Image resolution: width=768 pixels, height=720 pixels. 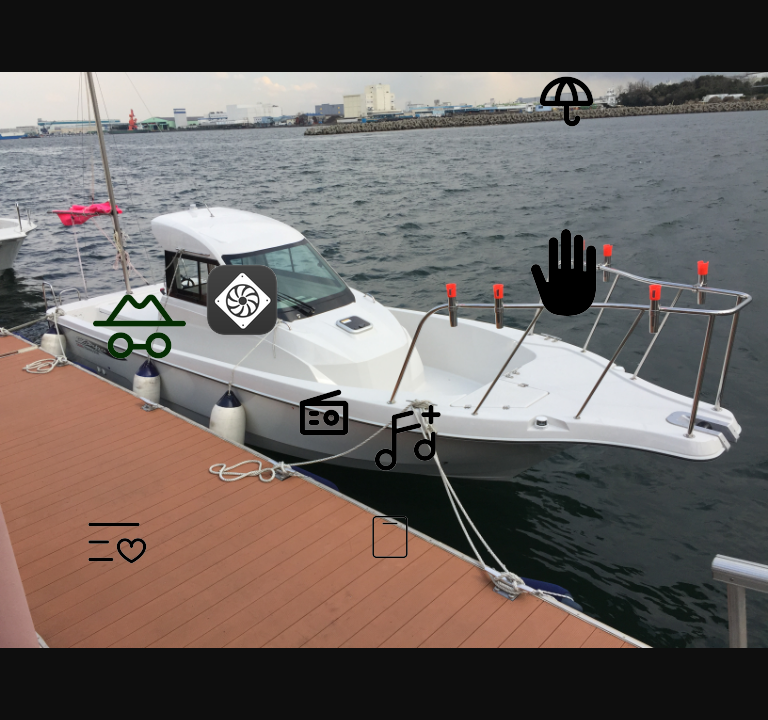 I want to click on enable incognito or private browsing mode, so click(x=139, y=326).